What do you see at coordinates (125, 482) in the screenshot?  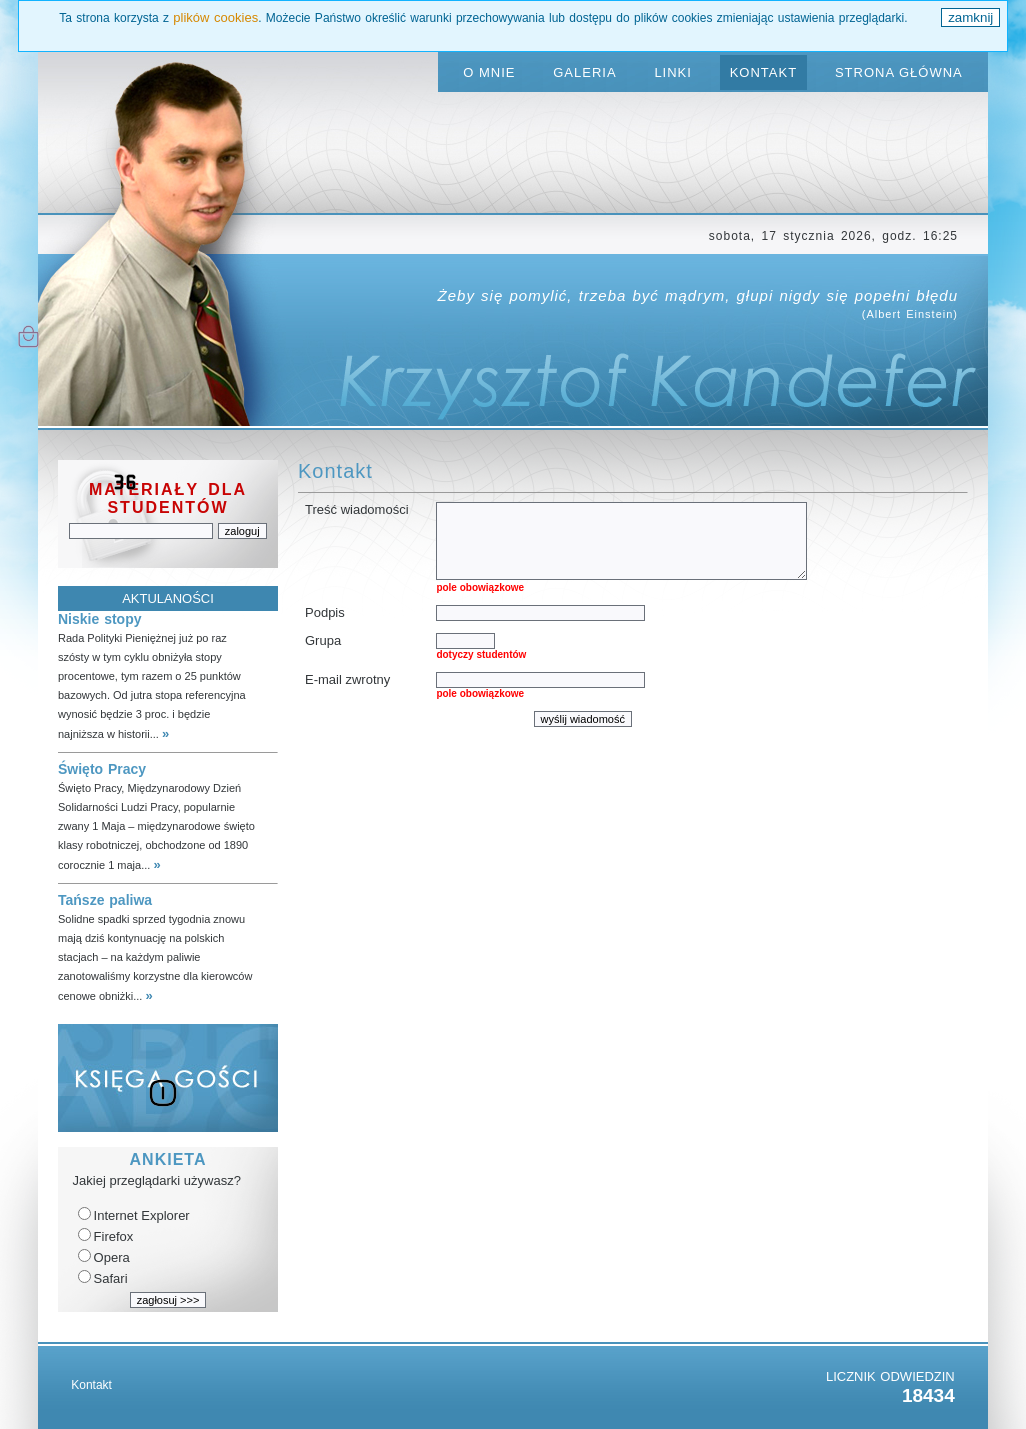 I see `indicates item number 36 in a list or sequence` at bounding box center [125, 482].